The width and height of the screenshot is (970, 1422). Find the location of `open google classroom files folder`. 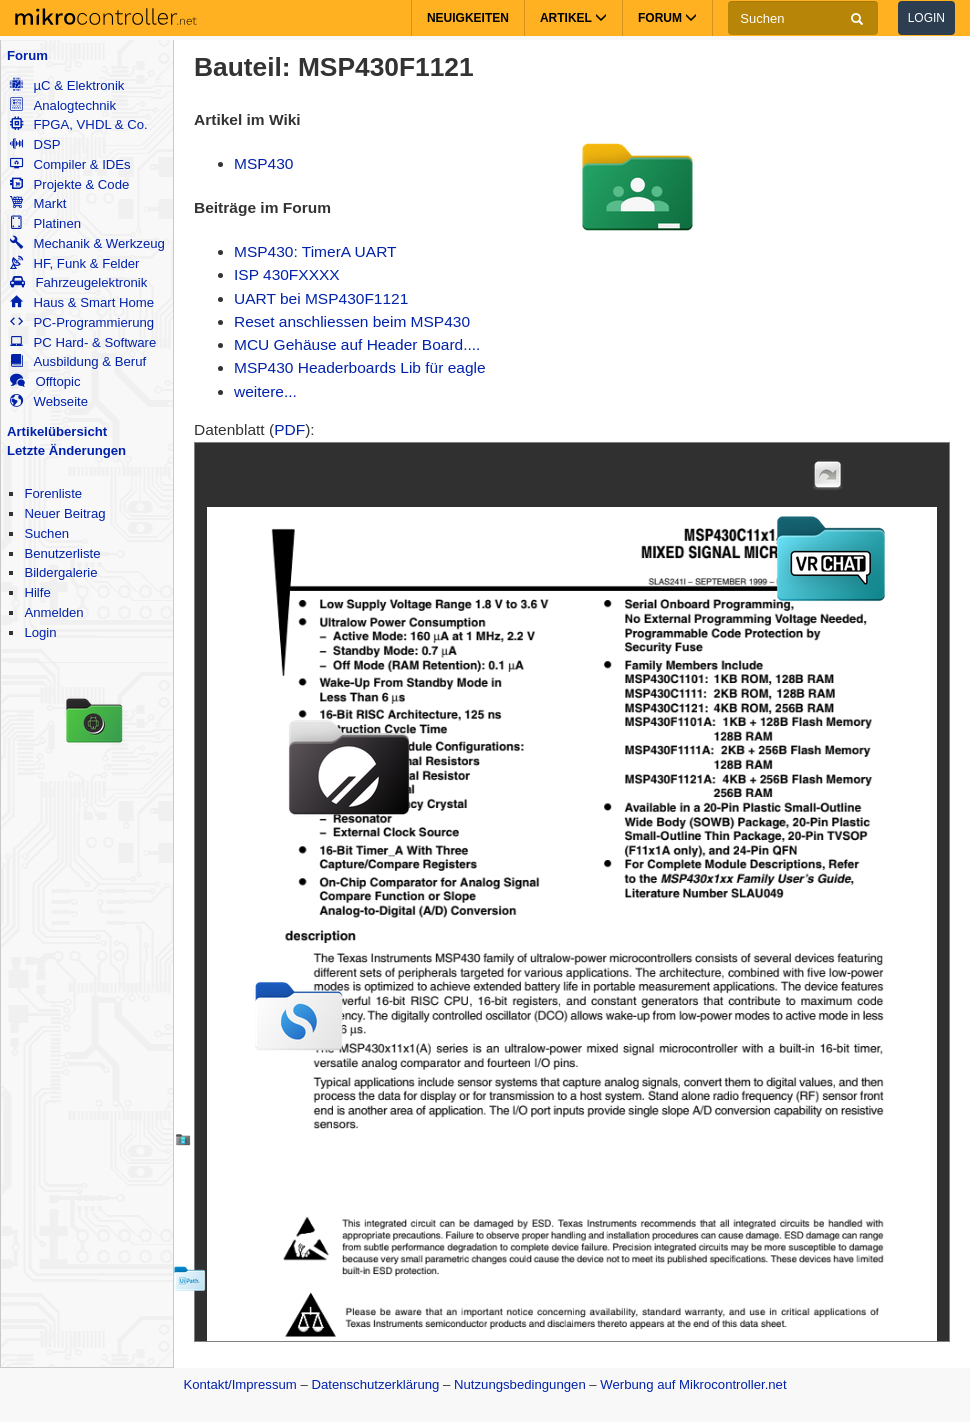

open google classroom files folder is located at coordinates (637, 190).